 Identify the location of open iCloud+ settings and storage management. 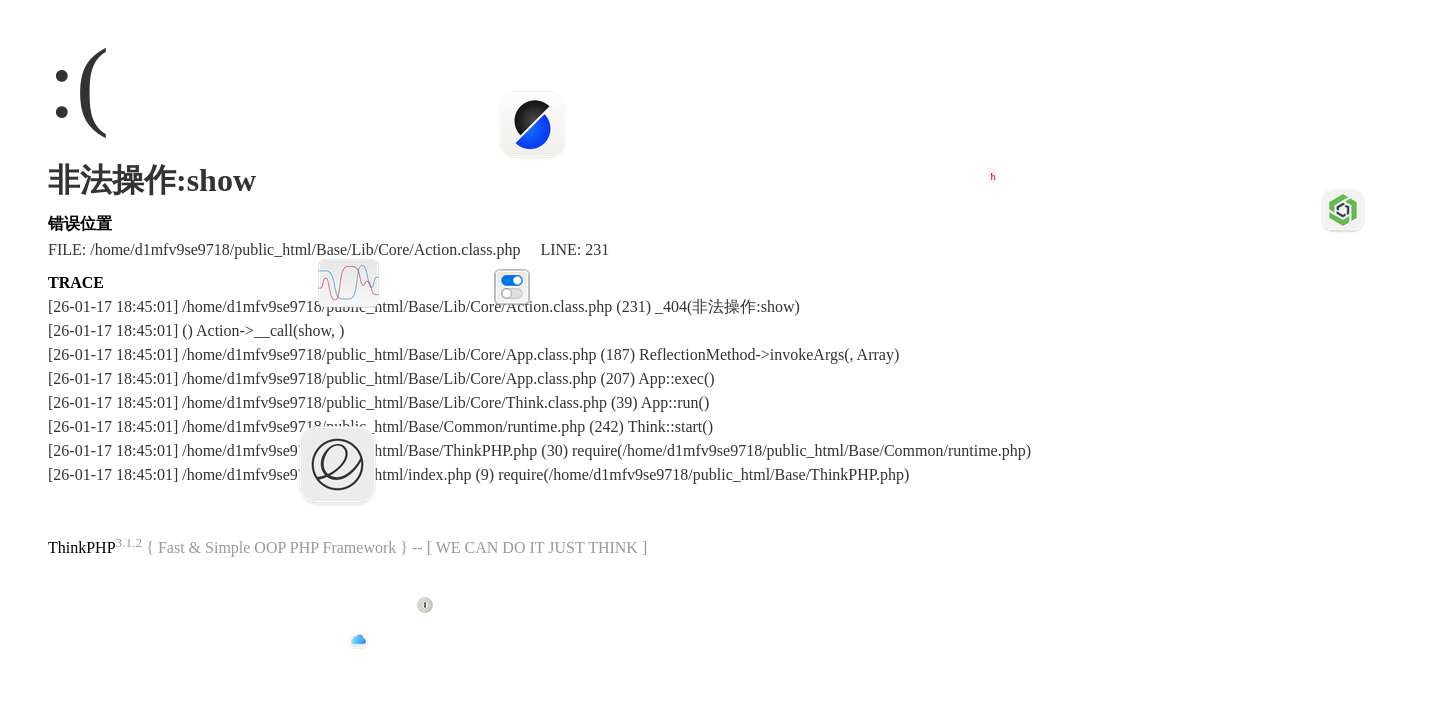
(358, 639).